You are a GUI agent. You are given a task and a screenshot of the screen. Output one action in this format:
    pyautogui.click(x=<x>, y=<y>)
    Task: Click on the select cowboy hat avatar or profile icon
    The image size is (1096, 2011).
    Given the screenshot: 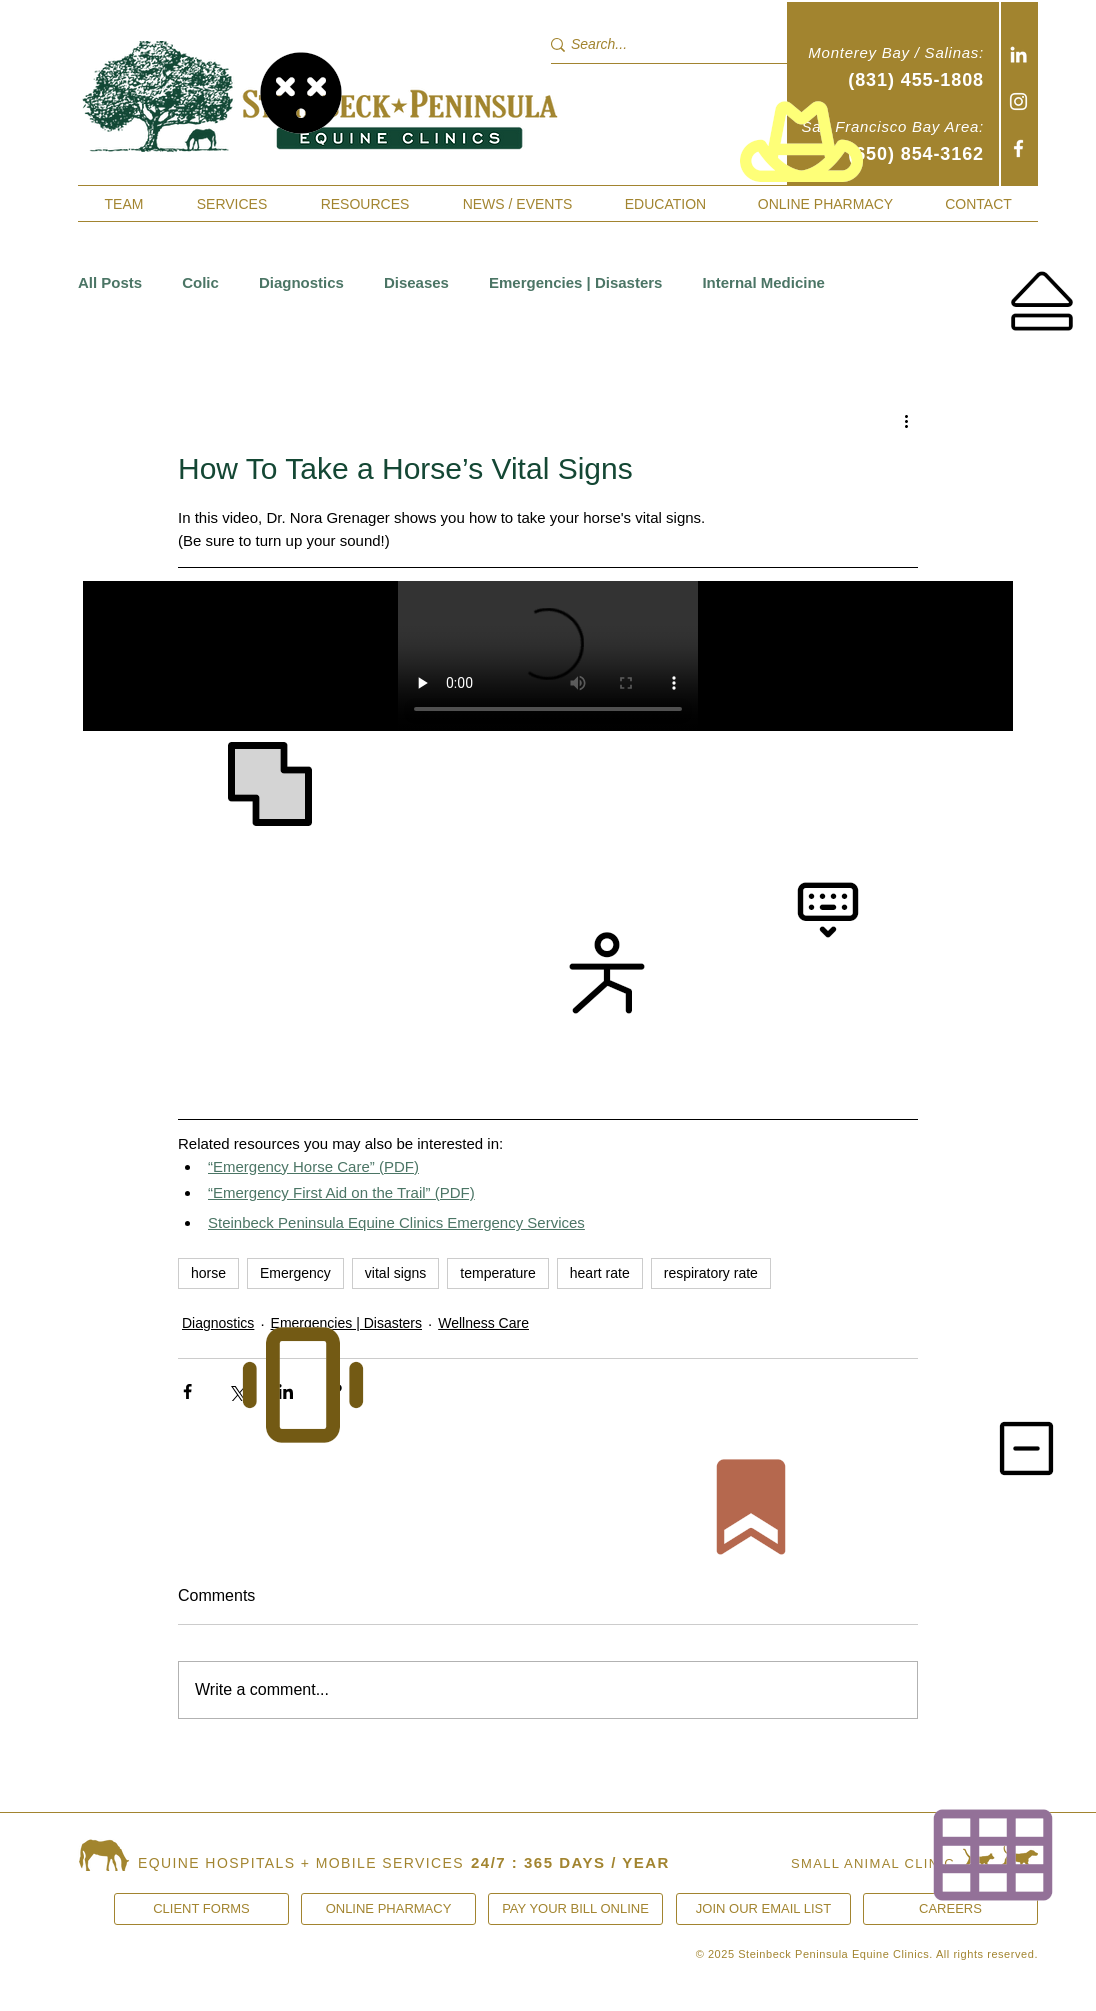 What is the action you would take?
    pyautogui.click(x=801, y=145)
    